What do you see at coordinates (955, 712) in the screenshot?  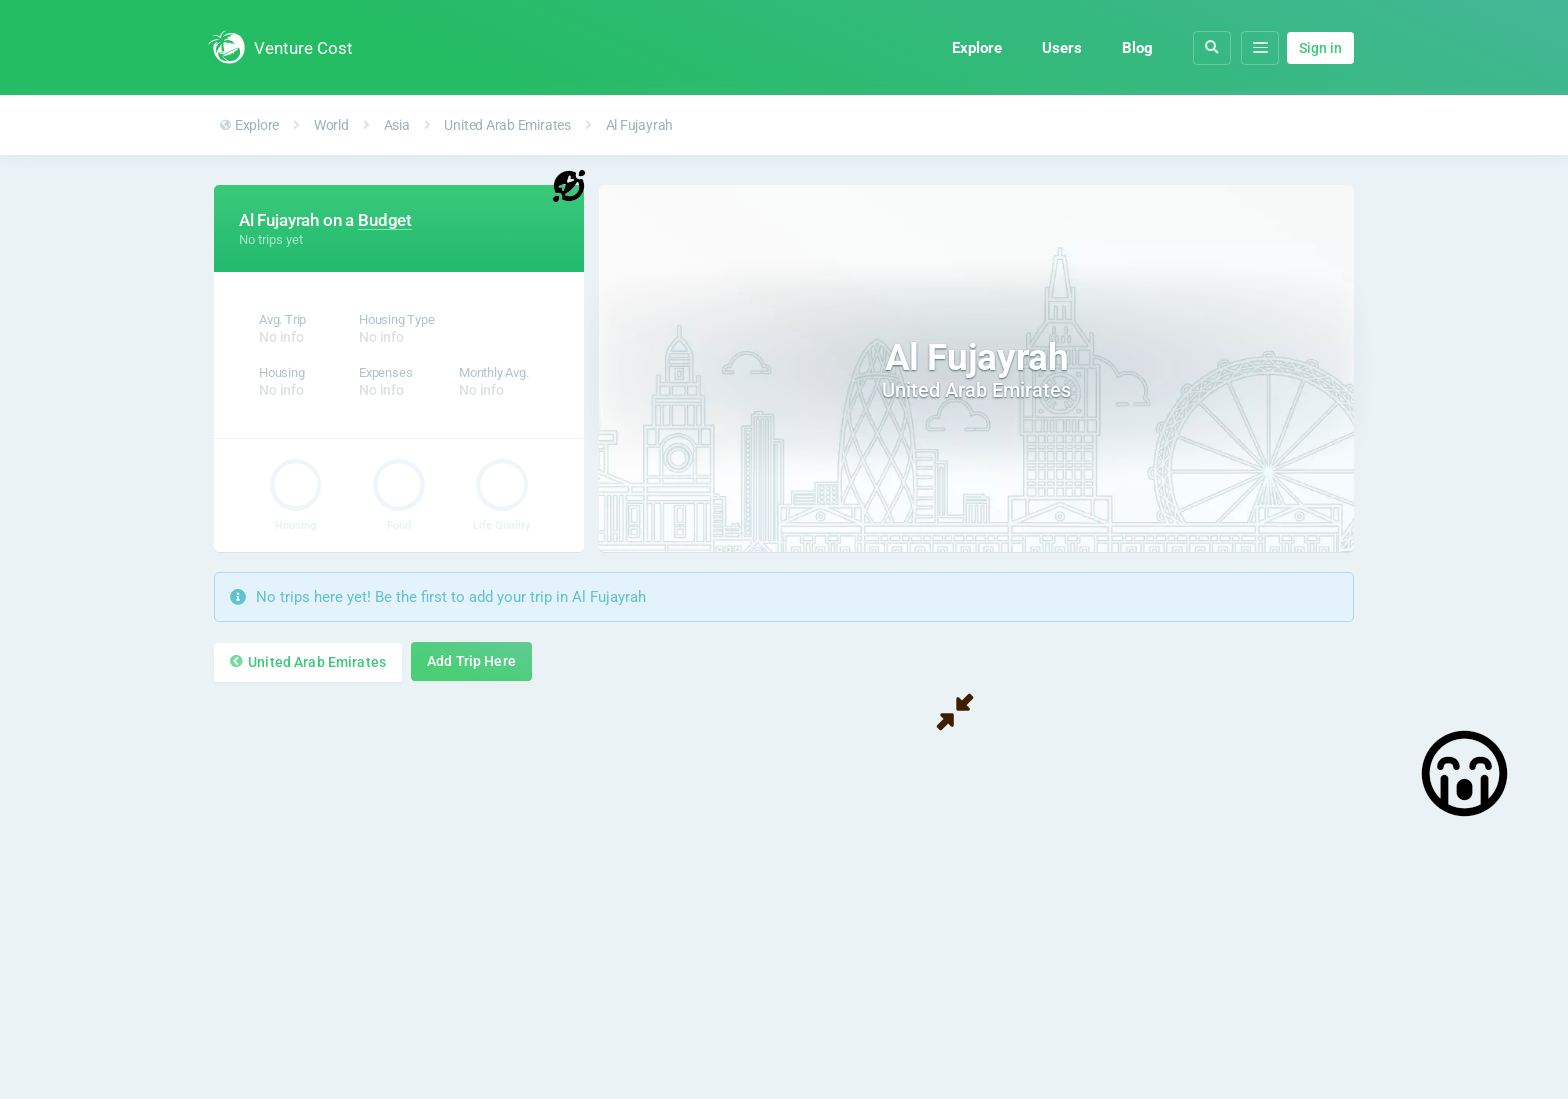 I see `compress or minimize content` at bounding box center [955, 712].